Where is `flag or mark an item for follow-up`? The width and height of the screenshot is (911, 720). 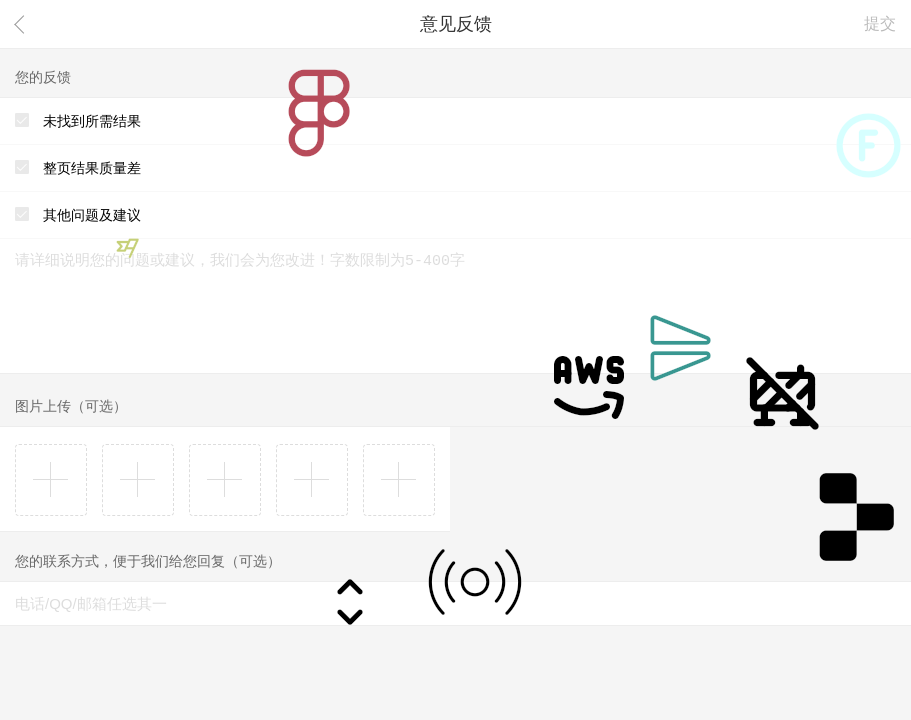 flag or mark an item for follow-up is located at coordinates (127, 247).